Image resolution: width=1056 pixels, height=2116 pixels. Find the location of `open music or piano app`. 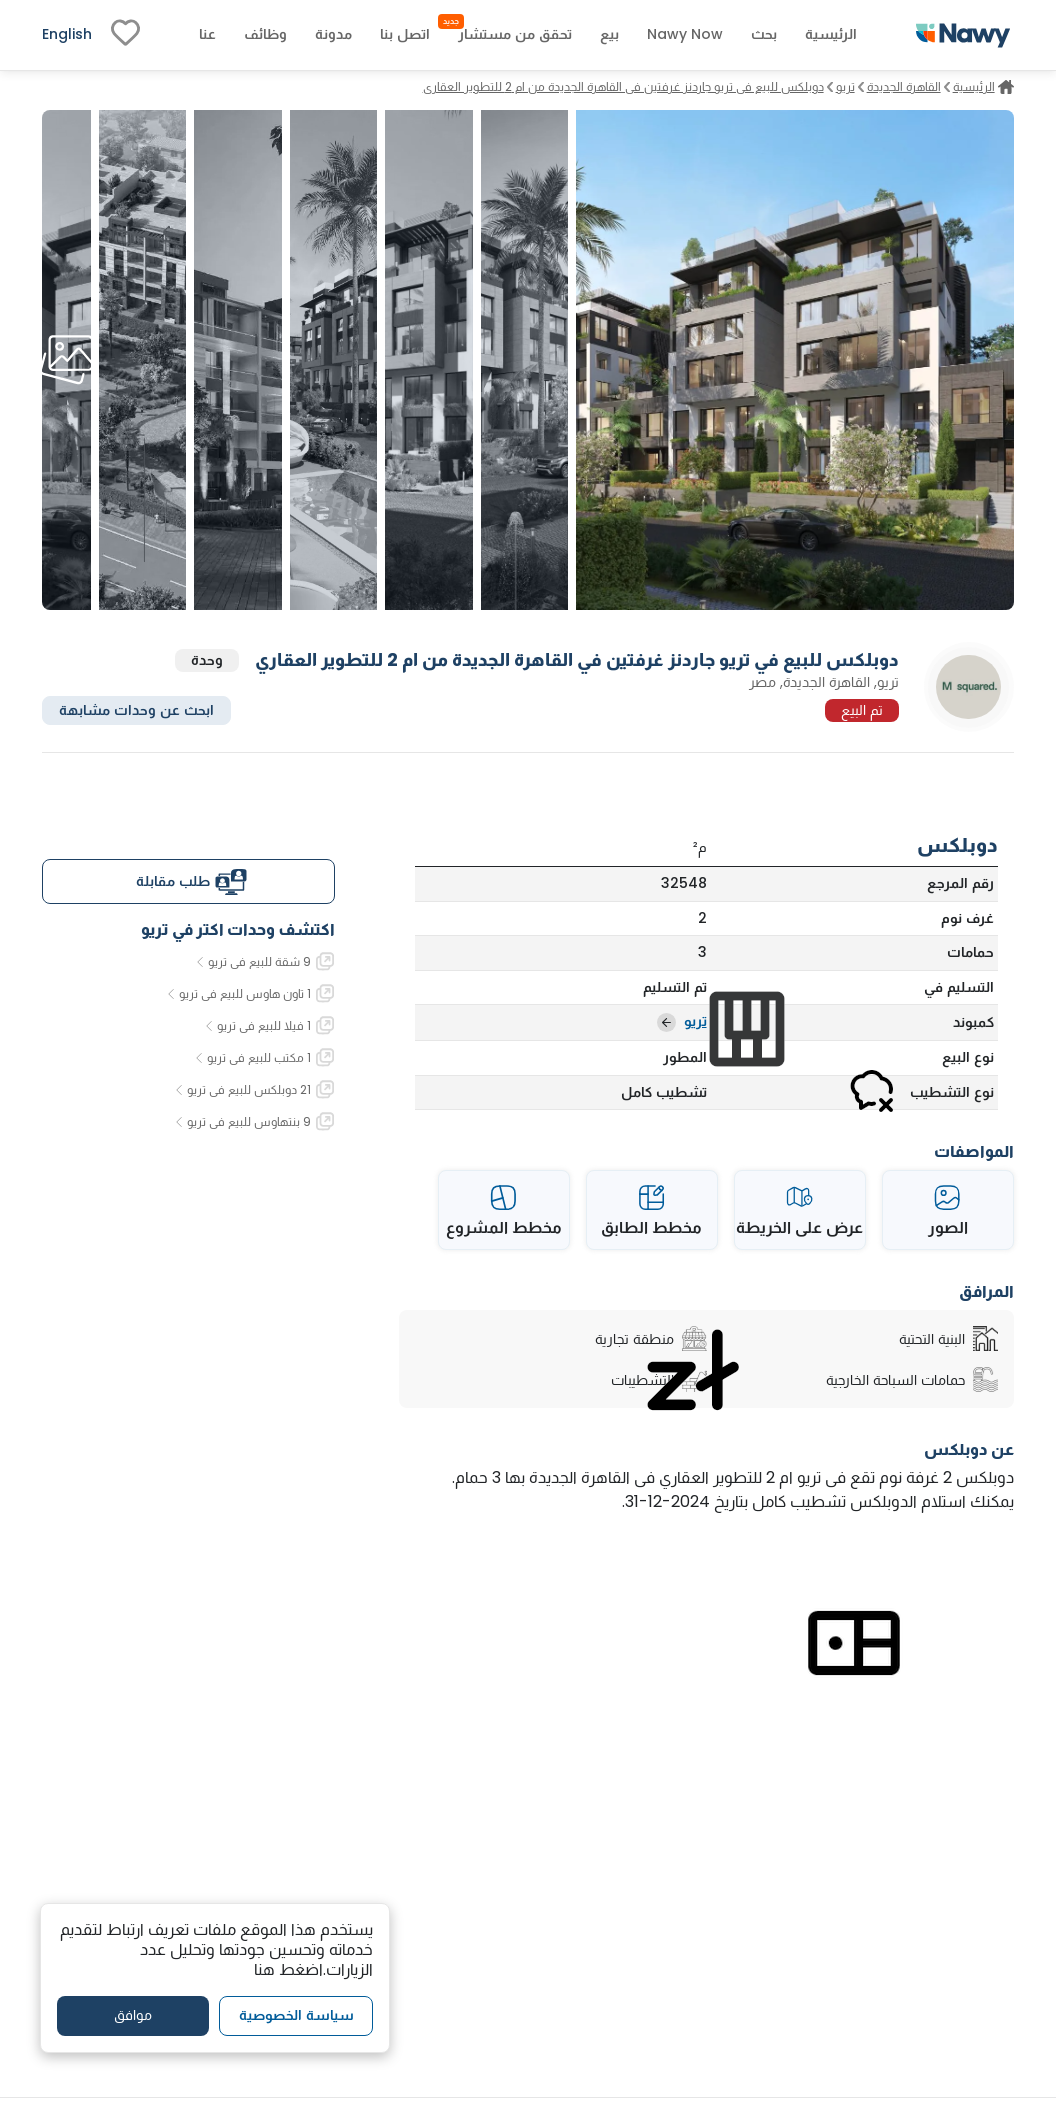

open music or piano app is located at coordinates (747, 1029).